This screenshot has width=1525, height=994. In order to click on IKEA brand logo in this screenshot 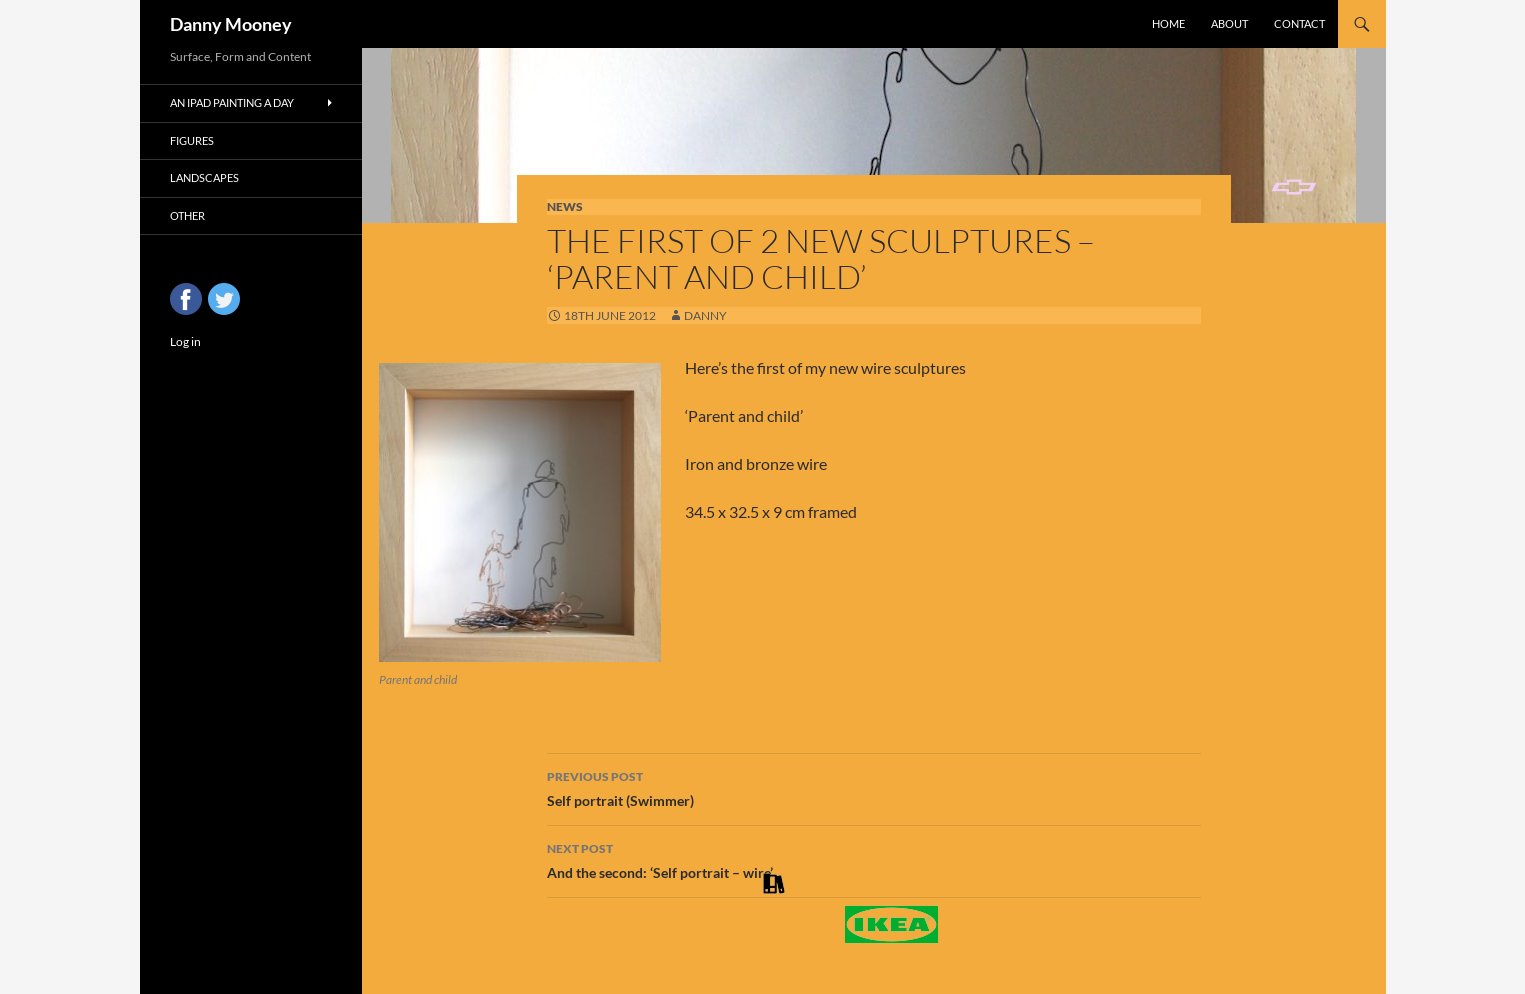, I will do `click(891, 924)`.